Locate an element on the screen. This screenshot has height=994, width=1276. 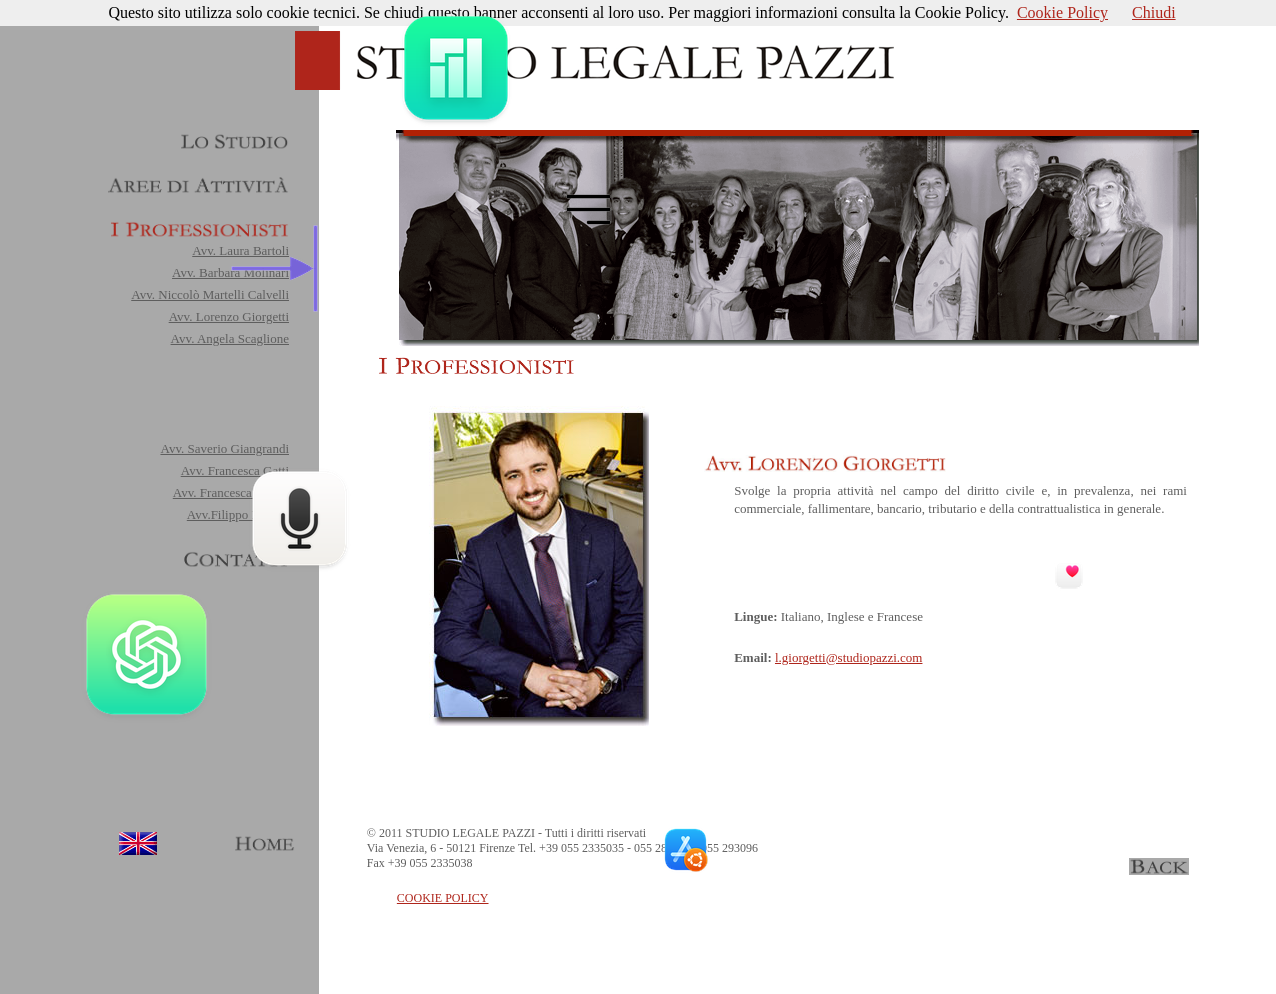
access microphone settings is located at coordinates (299, 518).